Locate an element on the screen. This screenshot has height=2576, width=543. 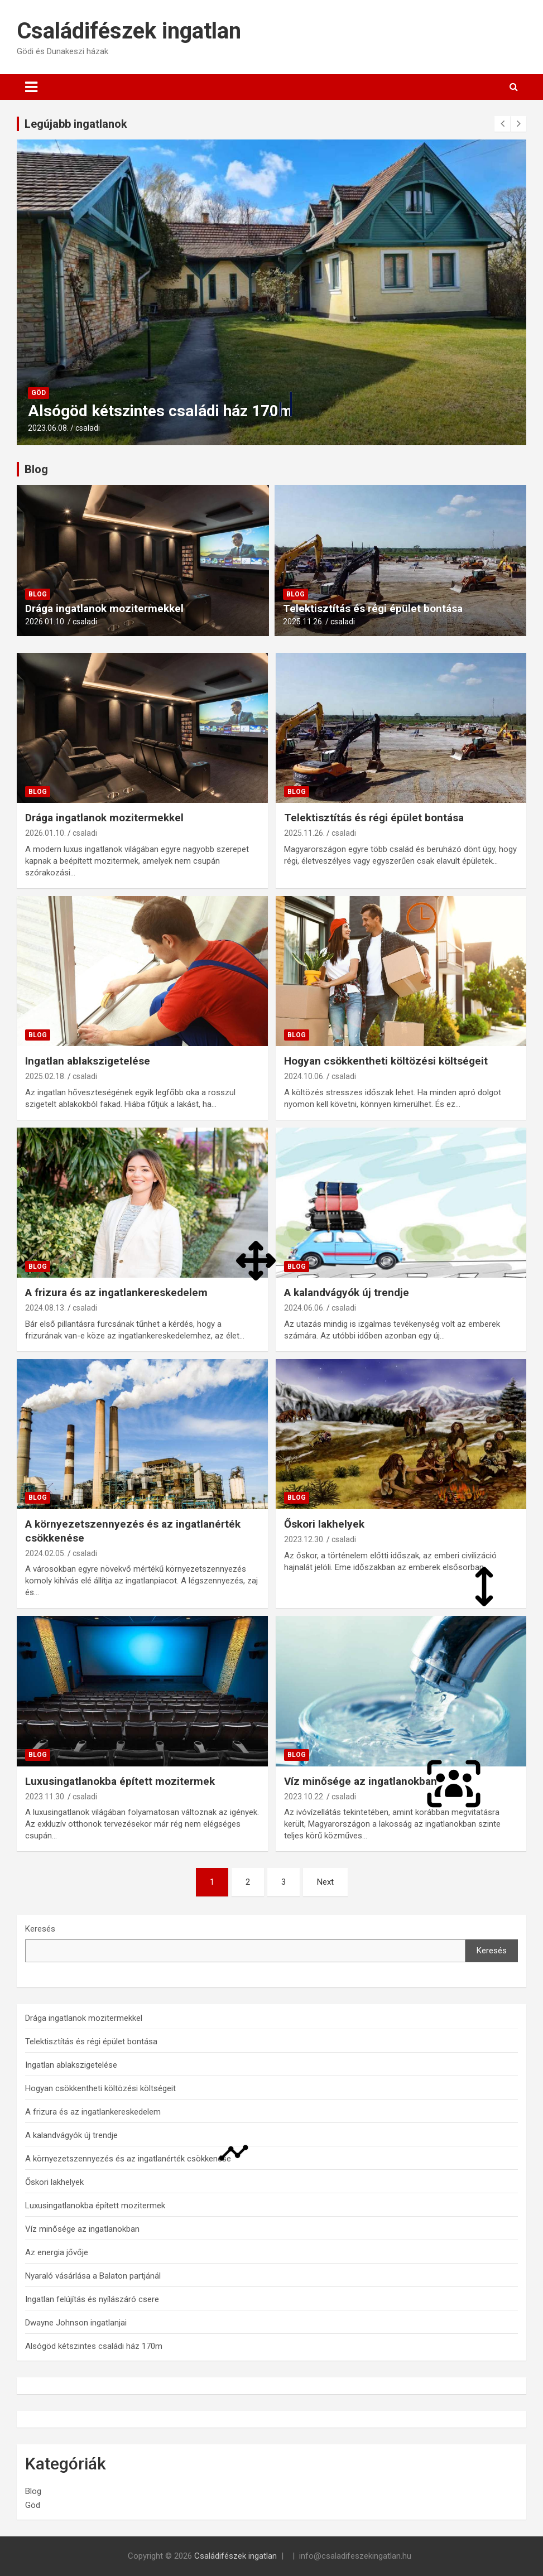
view activity timeline or history is located at coordinates (233, 2153).